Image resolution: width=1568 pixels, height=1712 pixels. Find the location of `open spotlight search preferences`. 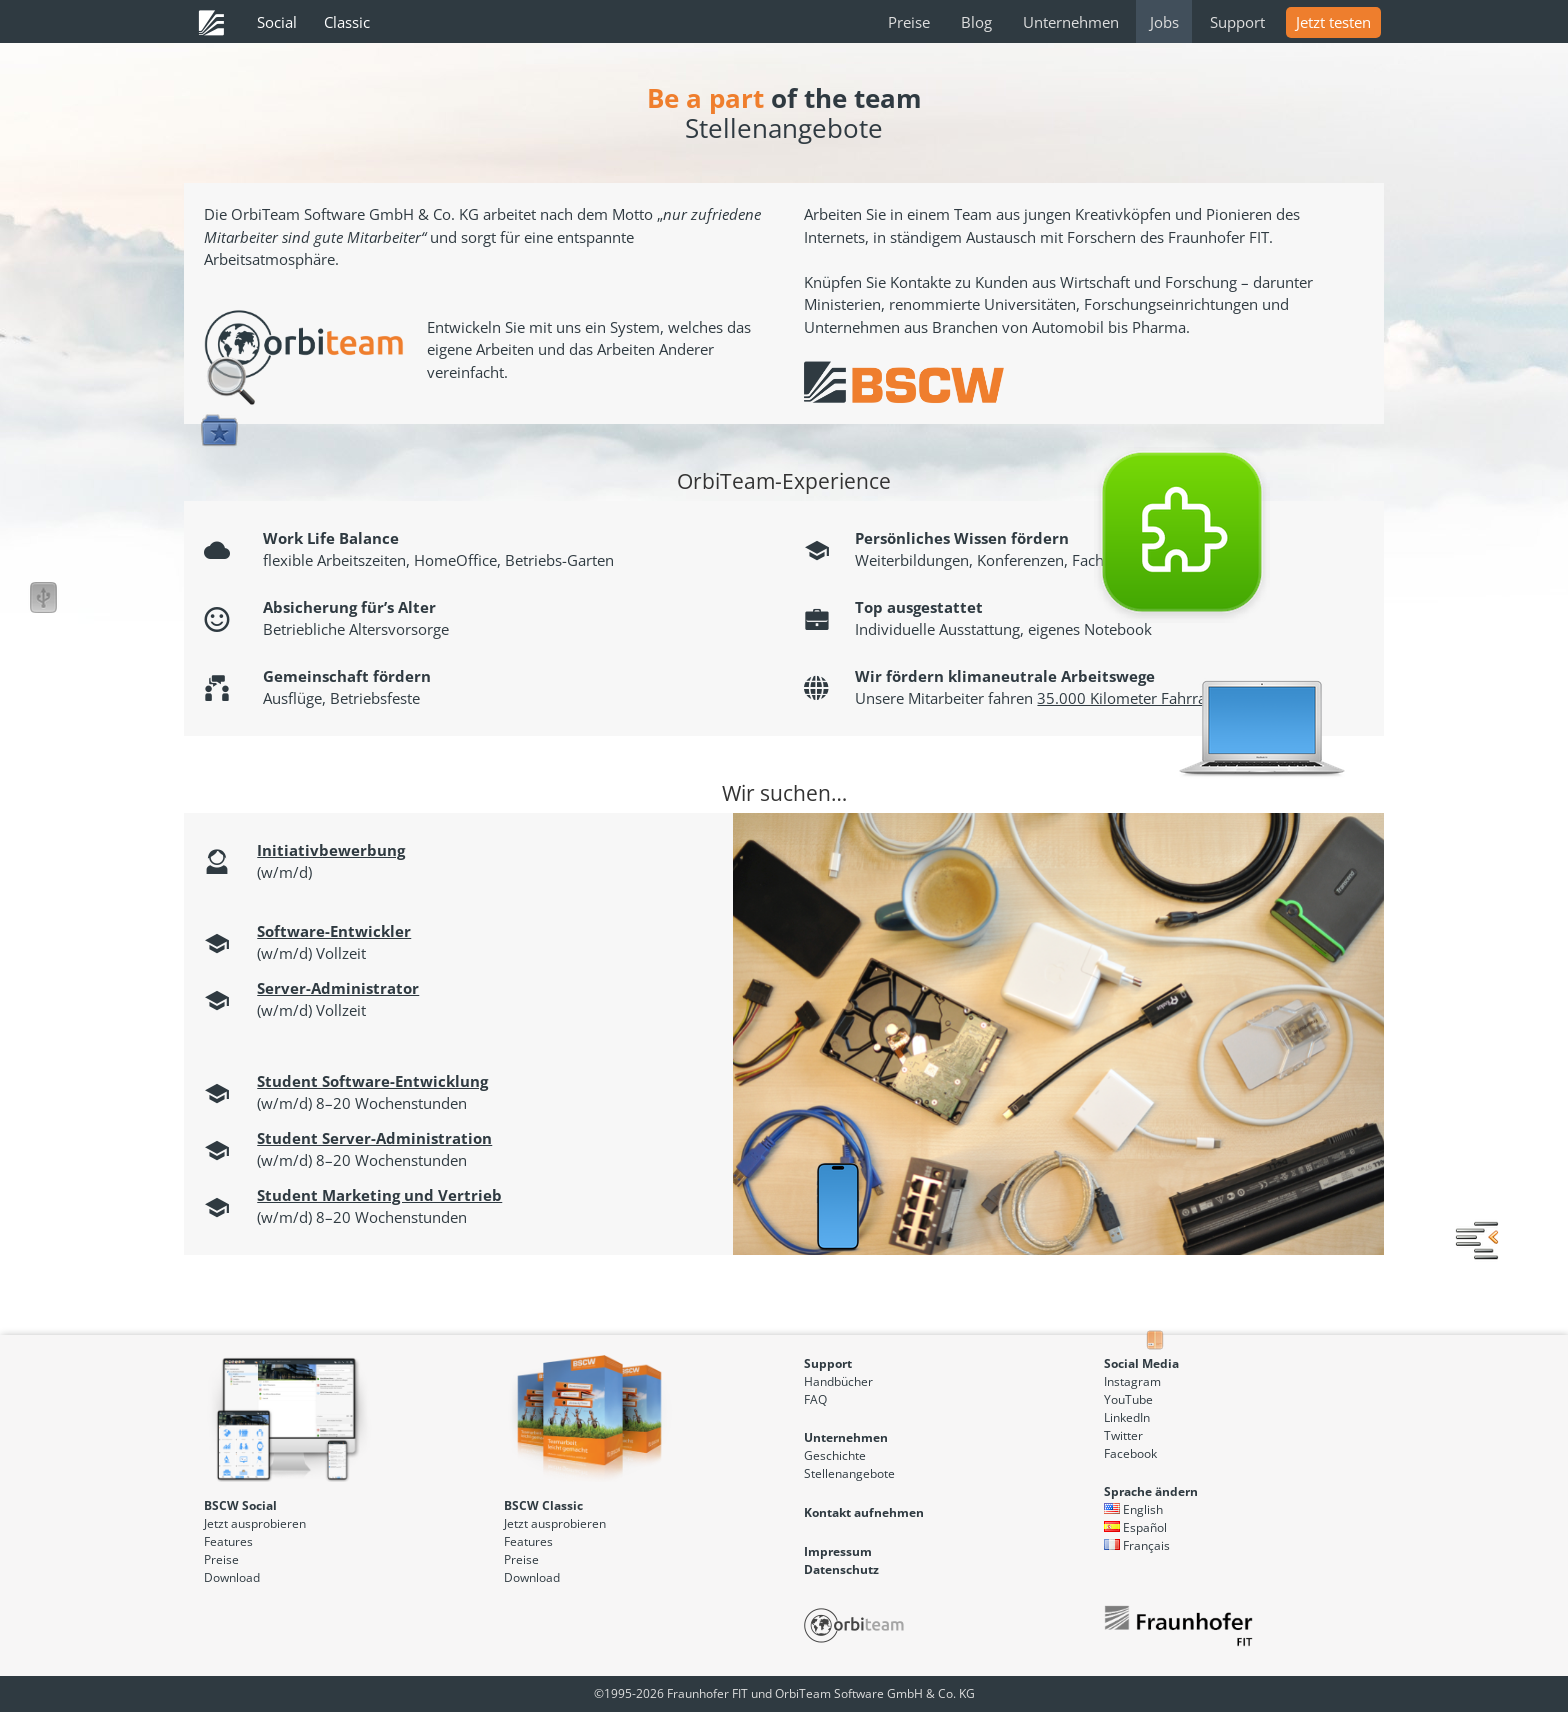

open spotlight search preferences is located at coordinates (231, 381).